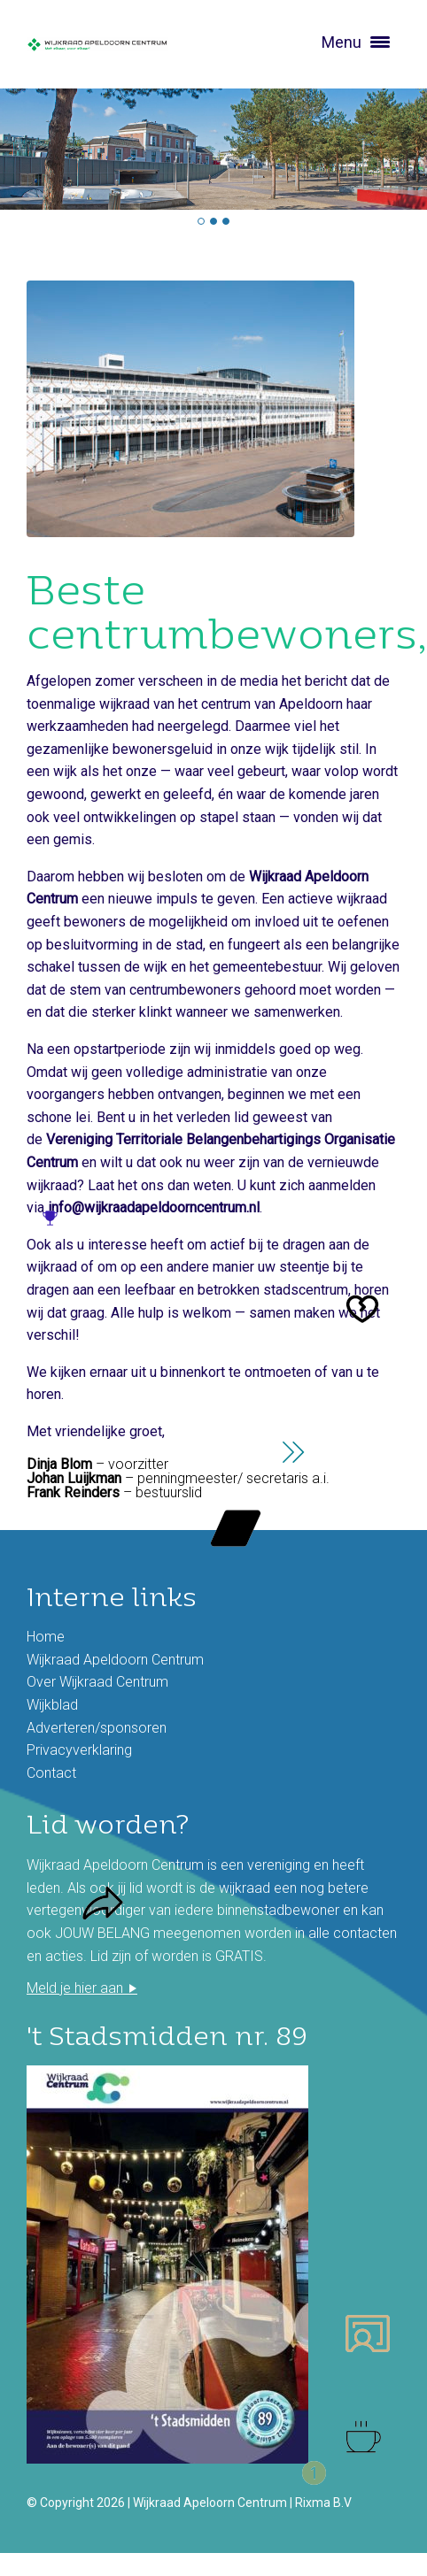 The width and height of the screenshot is (427, 2576). I want to click on insert a parallelogram shape, so click(236, 1528).